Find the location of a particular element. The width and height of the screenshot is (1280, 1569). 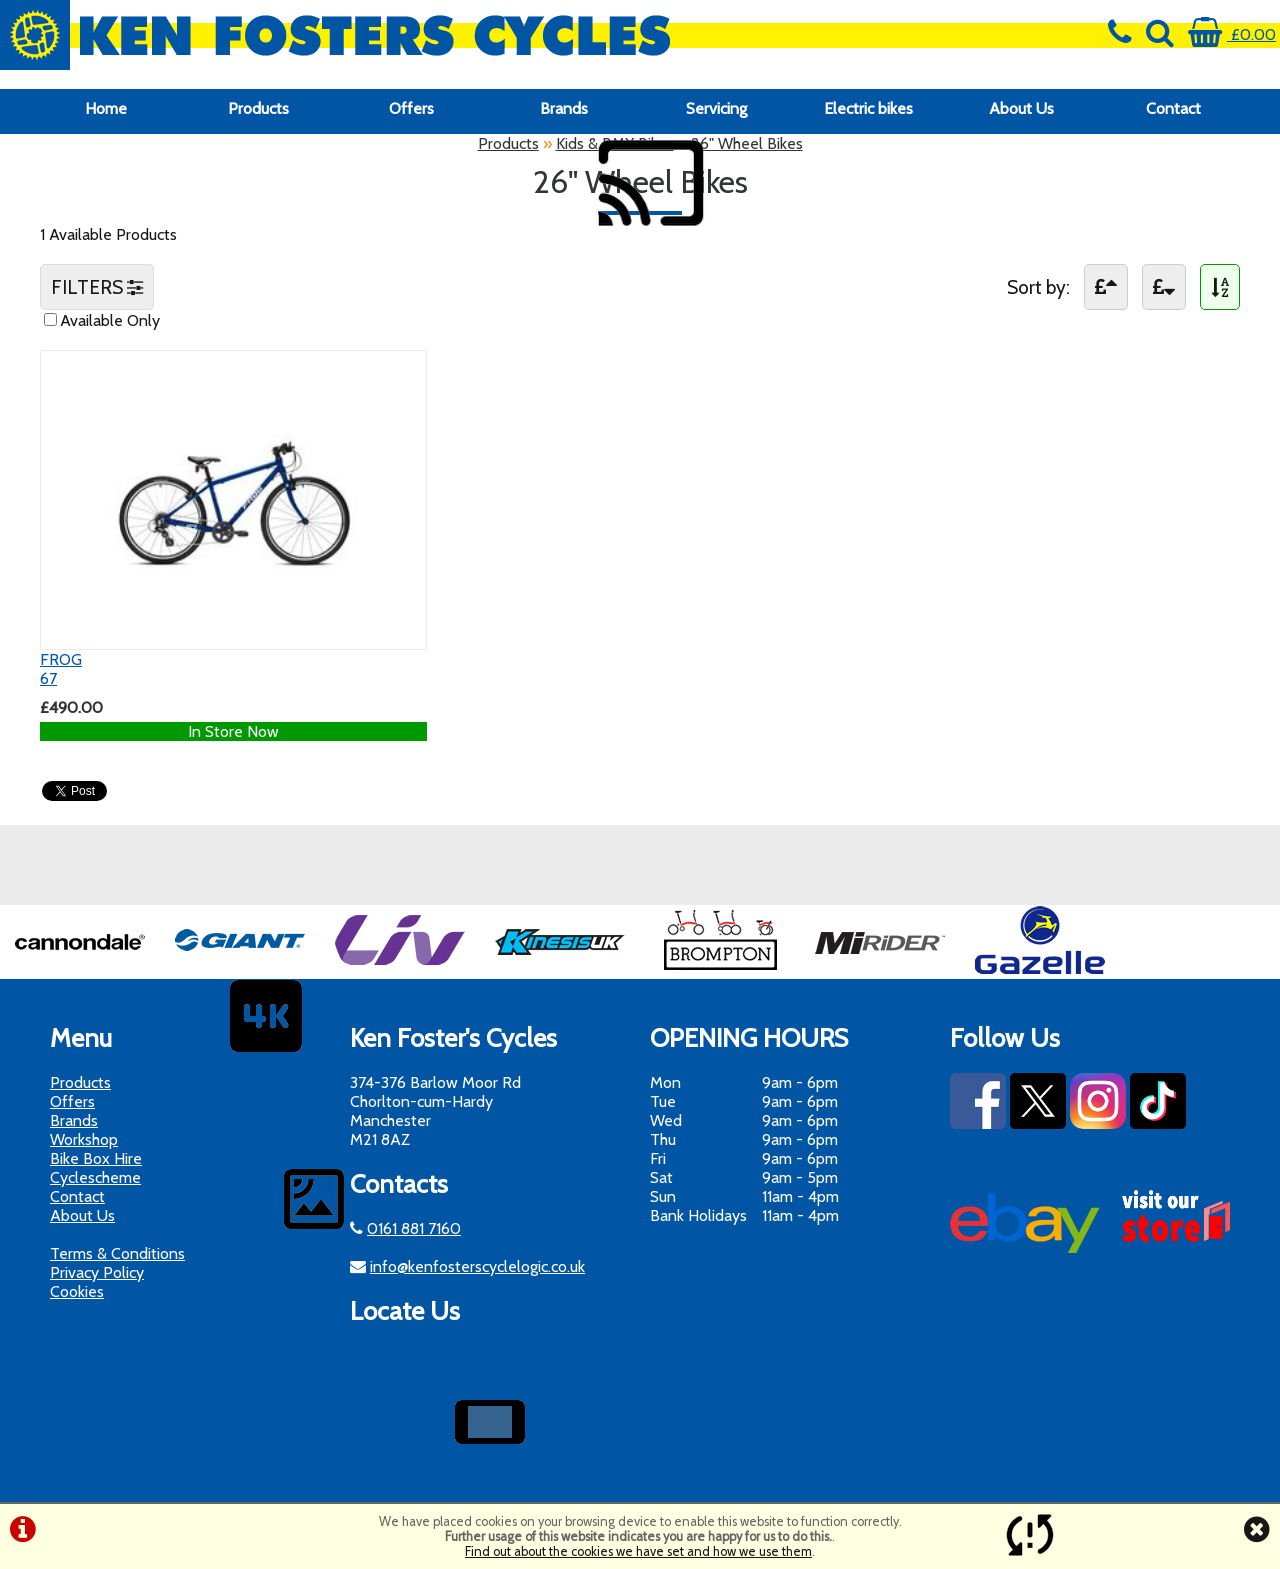

switch to satellite map view is located at coordinates (314, 1199).